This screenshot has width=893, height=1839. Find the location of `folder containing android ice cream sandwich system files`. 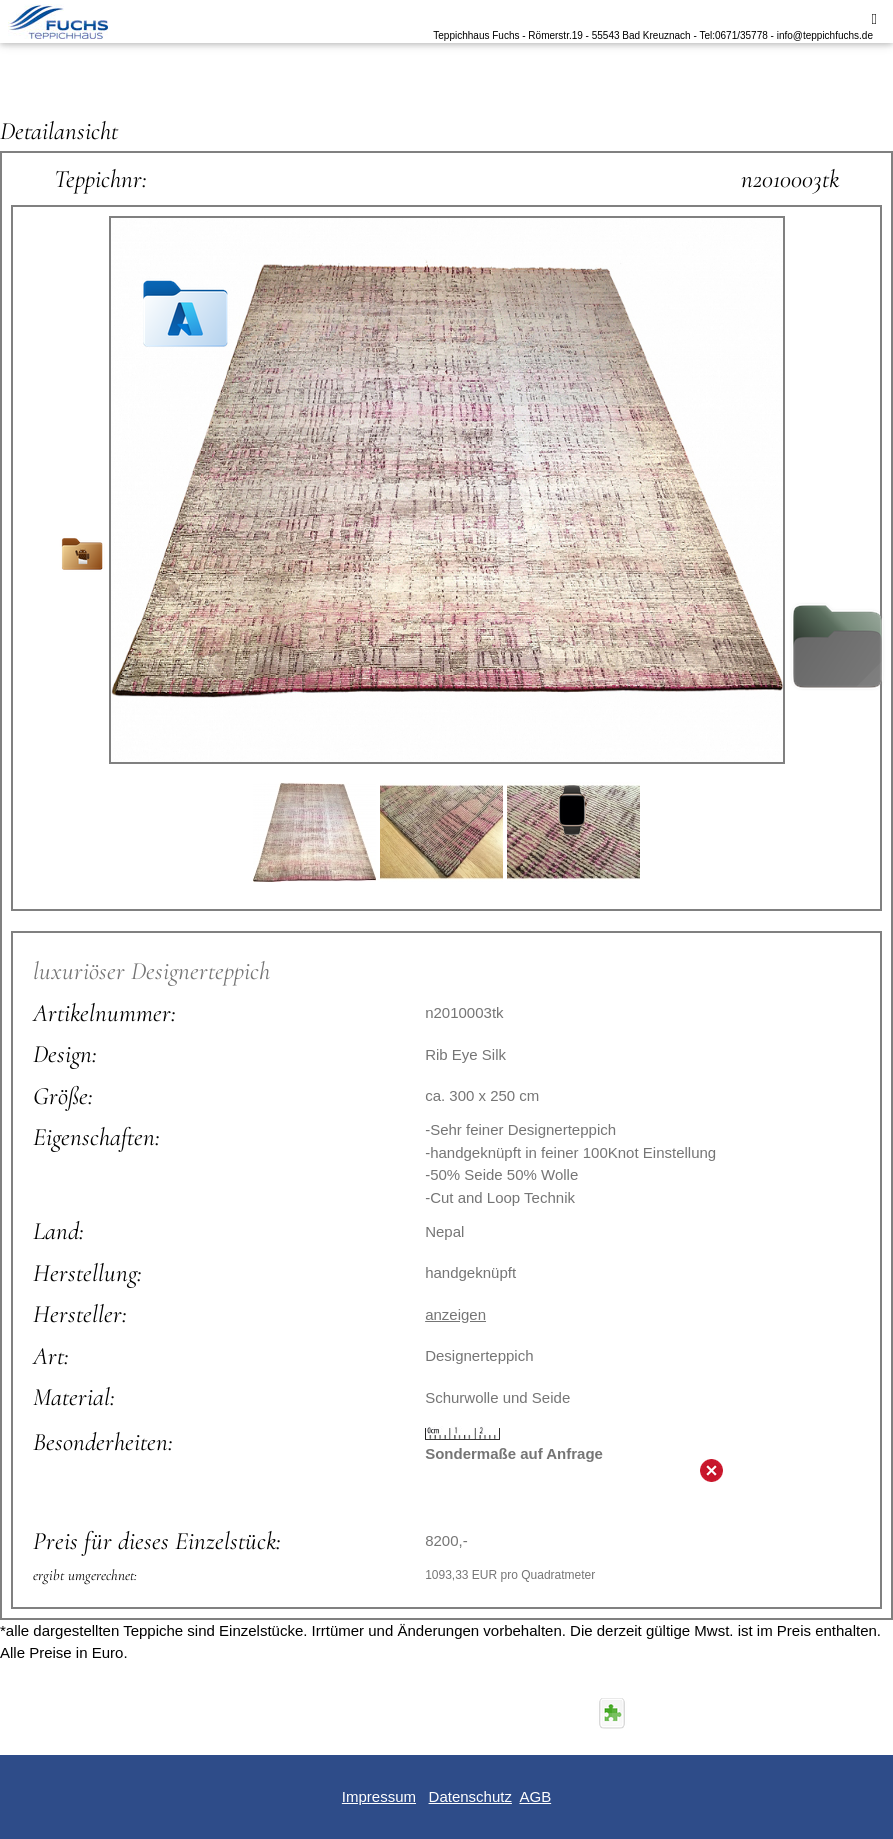

folder containing android ice cream sandwich system files is located at coordinates (82, 555).